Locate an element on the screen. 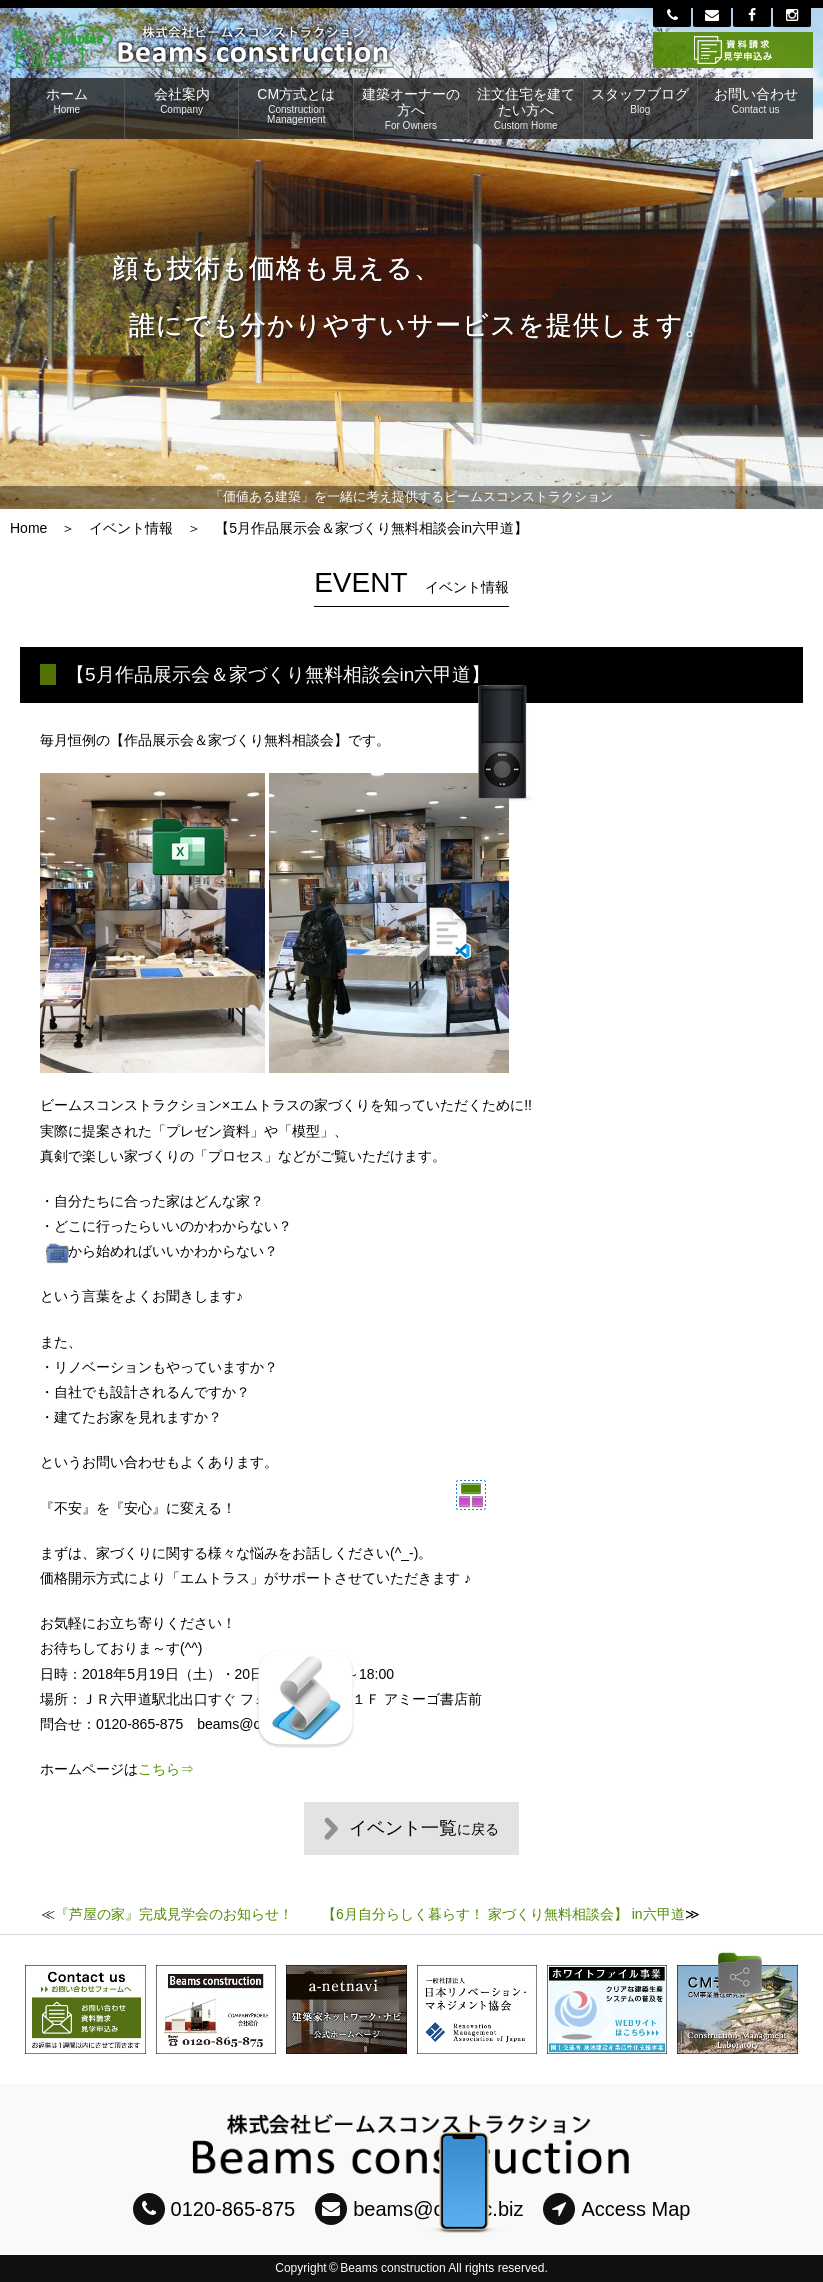  access iPod device settings is located at coordinates (501, 743).